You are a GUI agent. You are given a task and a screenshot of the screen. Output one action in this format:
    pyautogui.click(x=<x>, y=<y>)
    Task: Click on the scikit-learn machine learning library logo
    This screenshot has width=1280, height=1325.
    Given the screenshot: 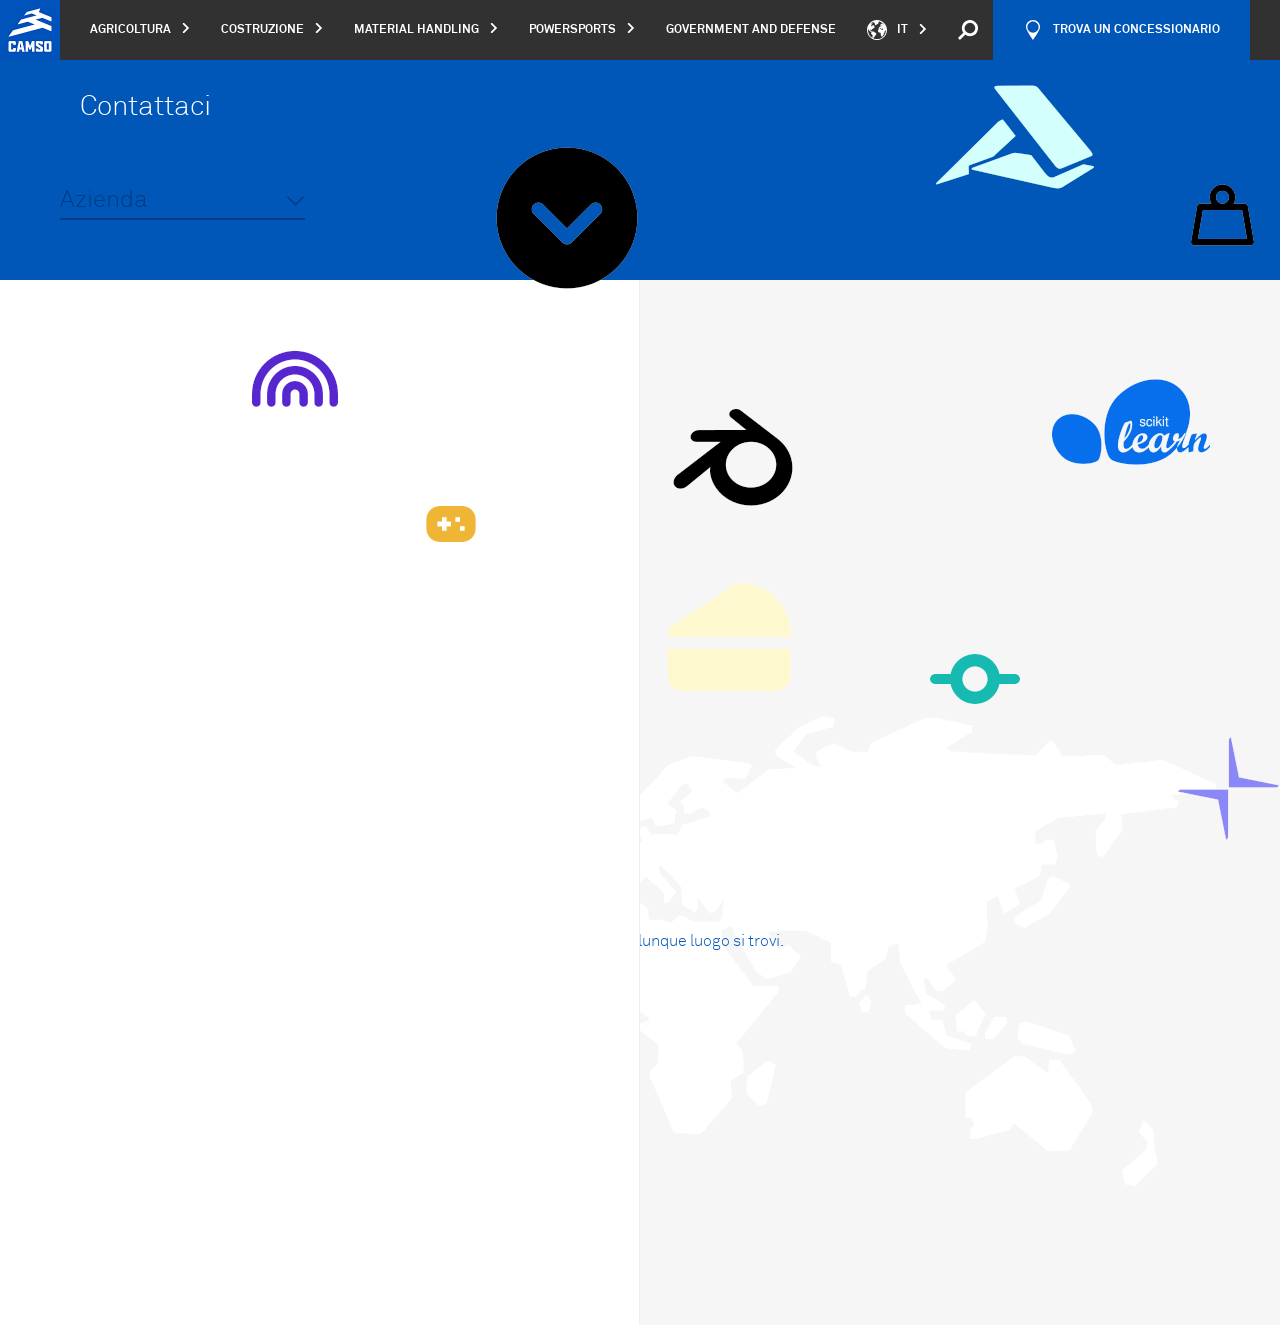 What is the action you would take?
    pyautogui.click(x=1131, y=422)
    